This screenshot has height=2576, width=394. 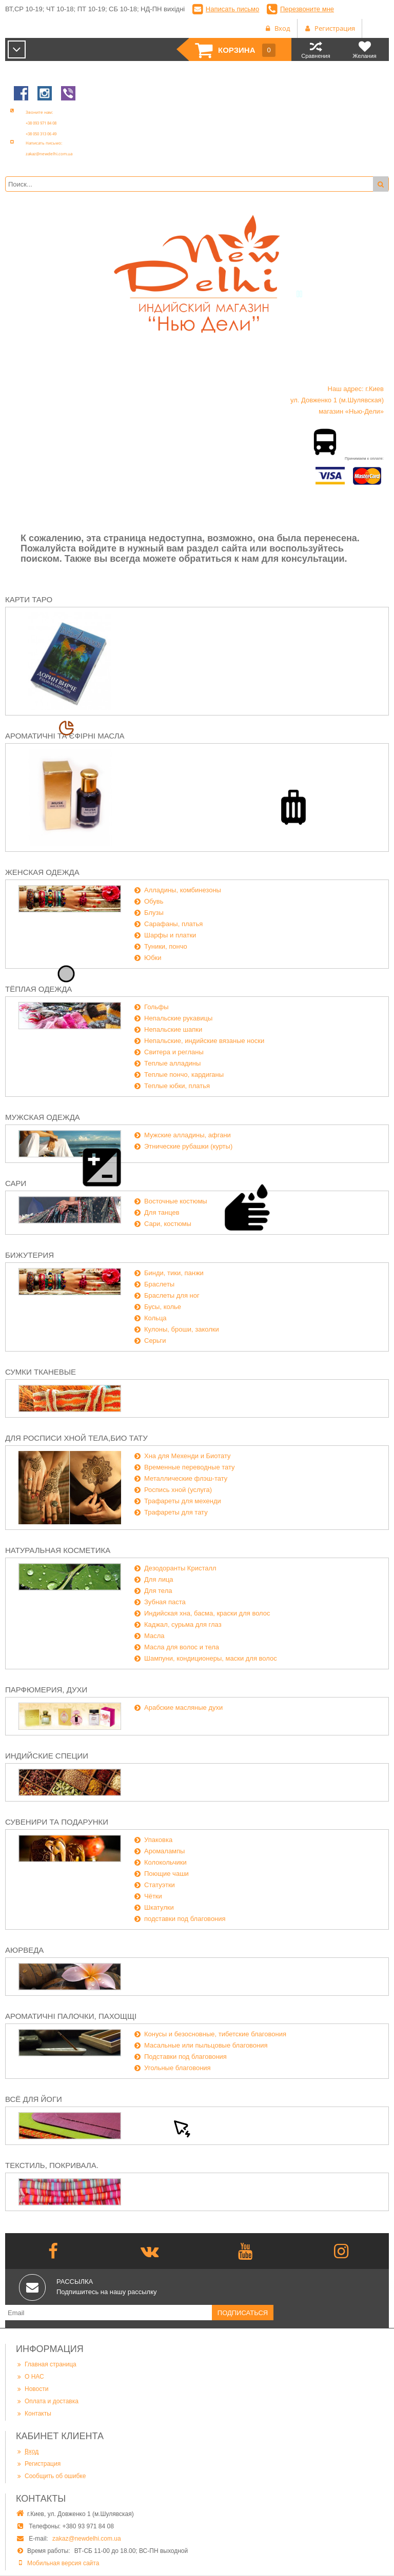 What do you see at coordinates (66, 974) in the screenshot?
I see `indicates a filled or selected state` at bounding box center [66, 974].